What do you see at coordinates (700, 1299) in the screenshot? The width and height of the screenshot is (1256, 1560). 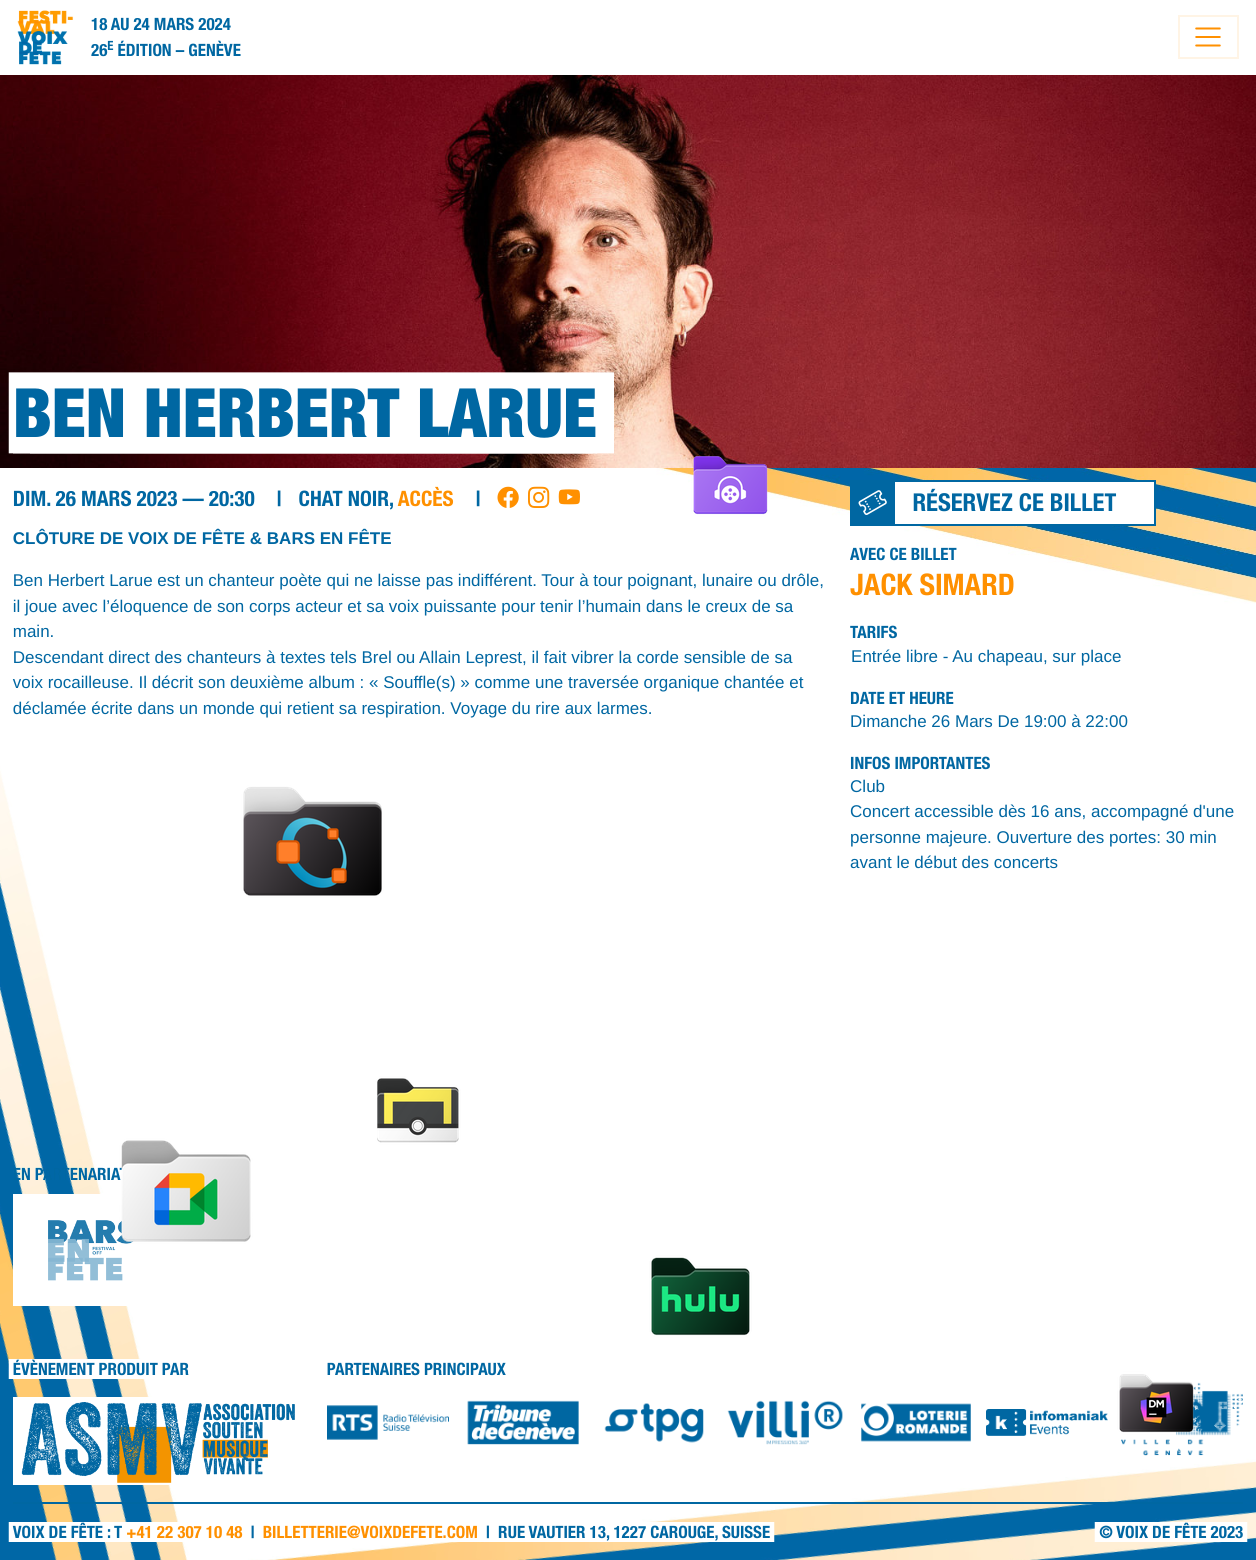 I see `folder containing Hulu app data or downloads` at bounding box center [700, 1299].